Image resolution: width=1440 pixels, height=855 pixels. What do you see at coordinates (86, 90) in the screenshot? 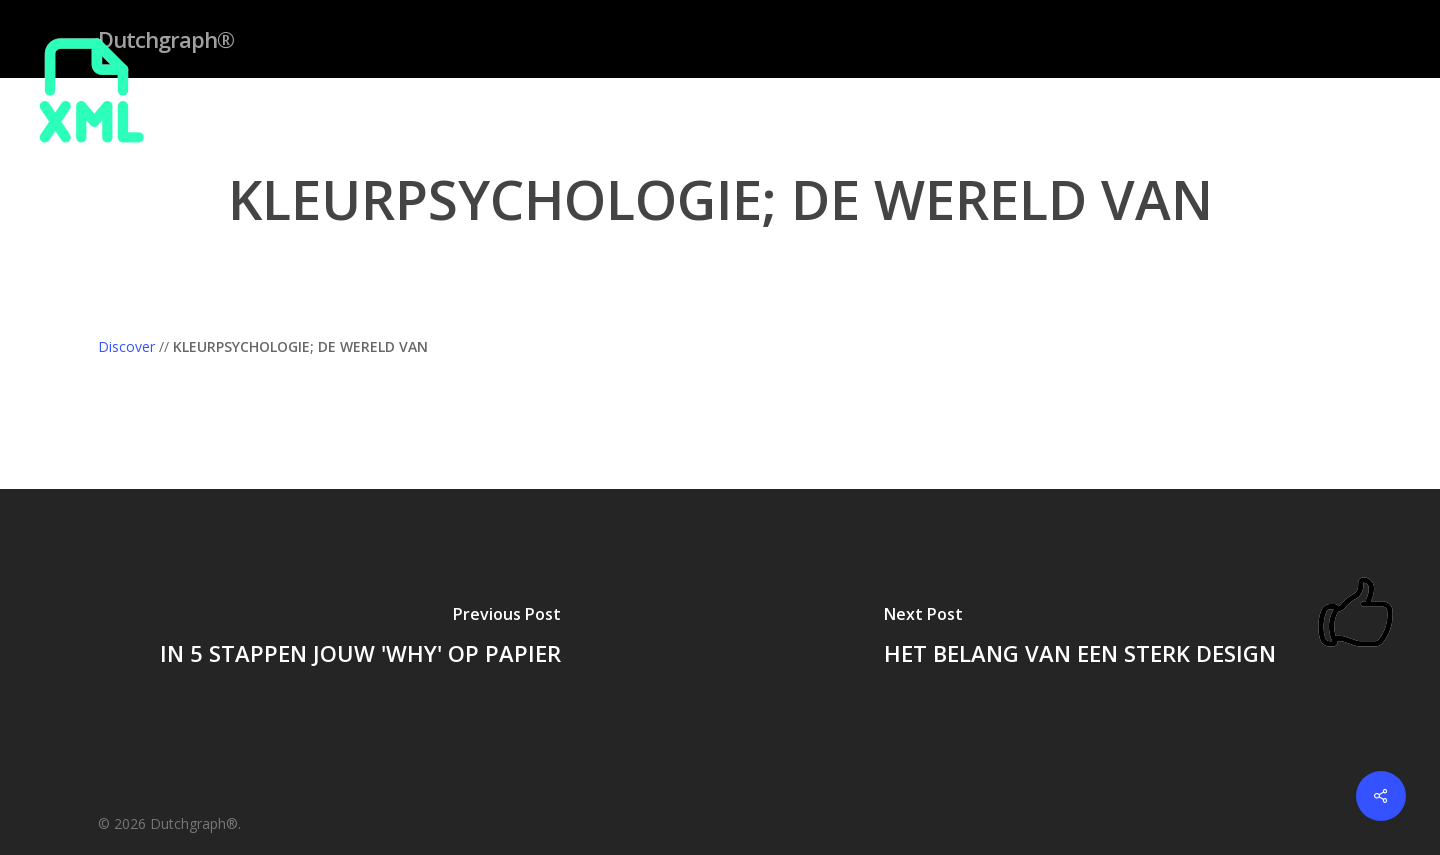
I see `indicates an xml file type` at bounding box center [86, 90].